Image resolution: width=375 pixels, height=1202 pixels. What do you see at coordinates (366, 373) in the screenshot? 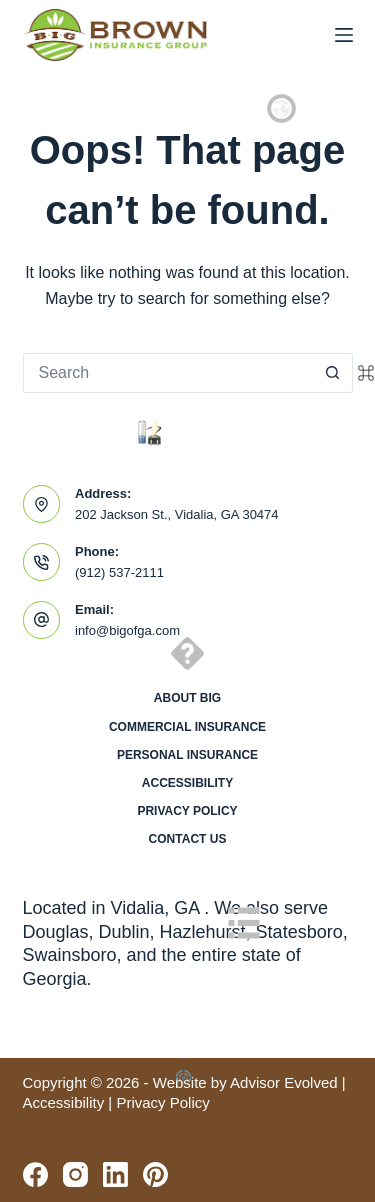
I see `command key symbol on mac keyboards` at bounding box center [366, 373].